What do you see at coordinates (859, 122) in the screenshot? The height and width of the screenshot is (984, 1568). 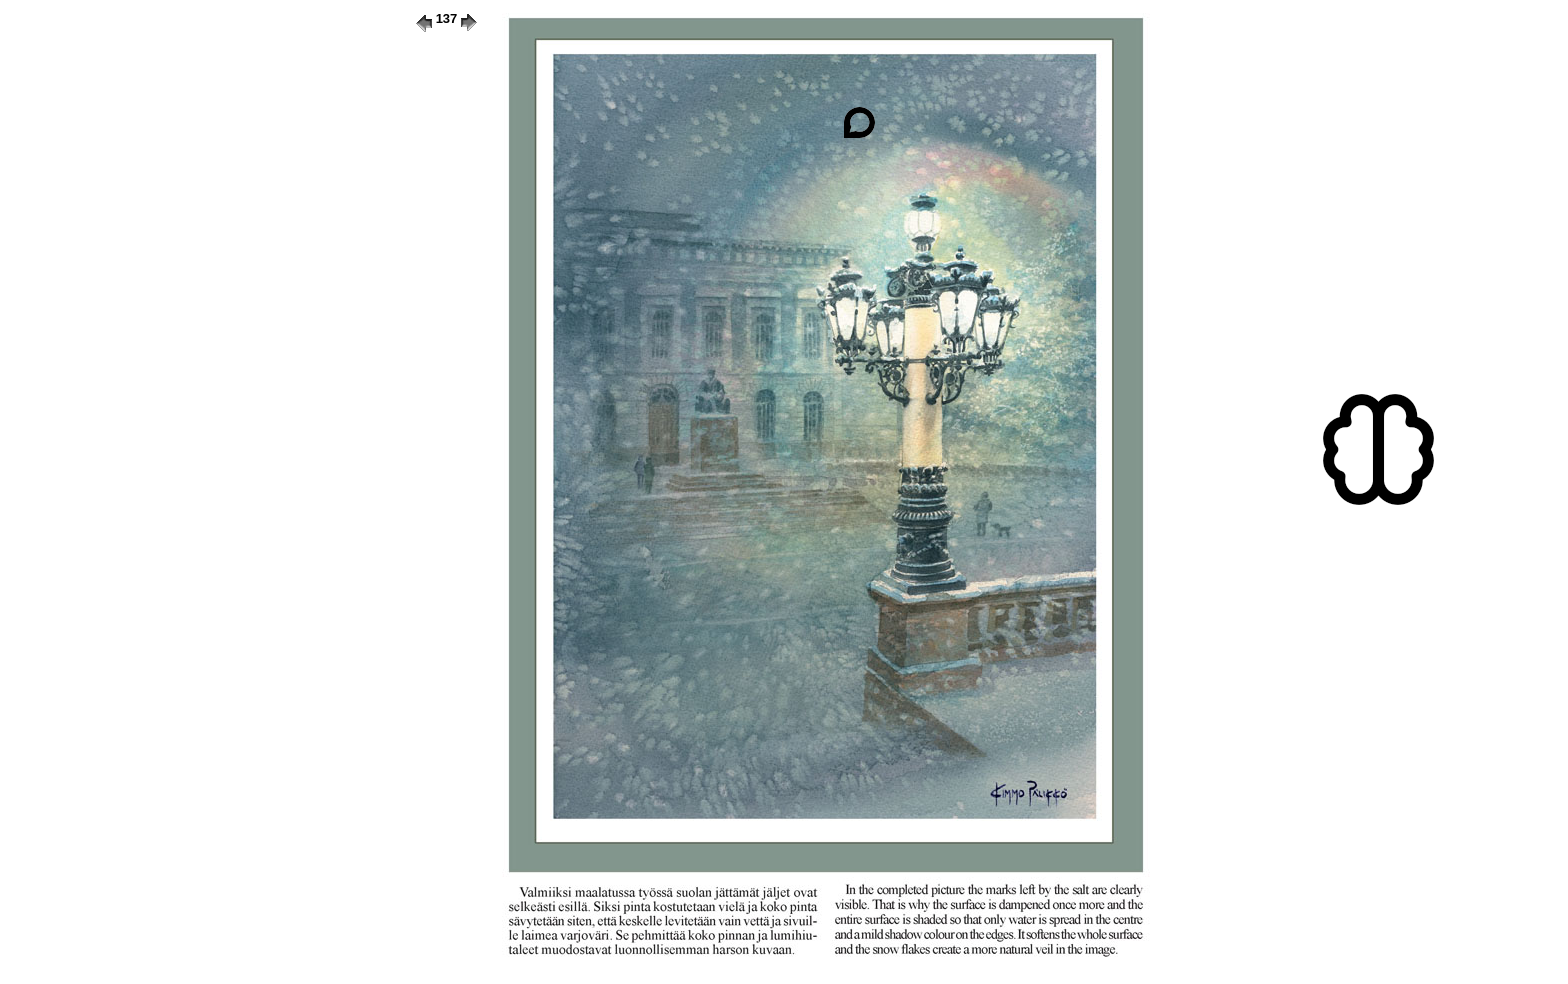 I see `open Discourse community forum` at bounding box center [859, 122].